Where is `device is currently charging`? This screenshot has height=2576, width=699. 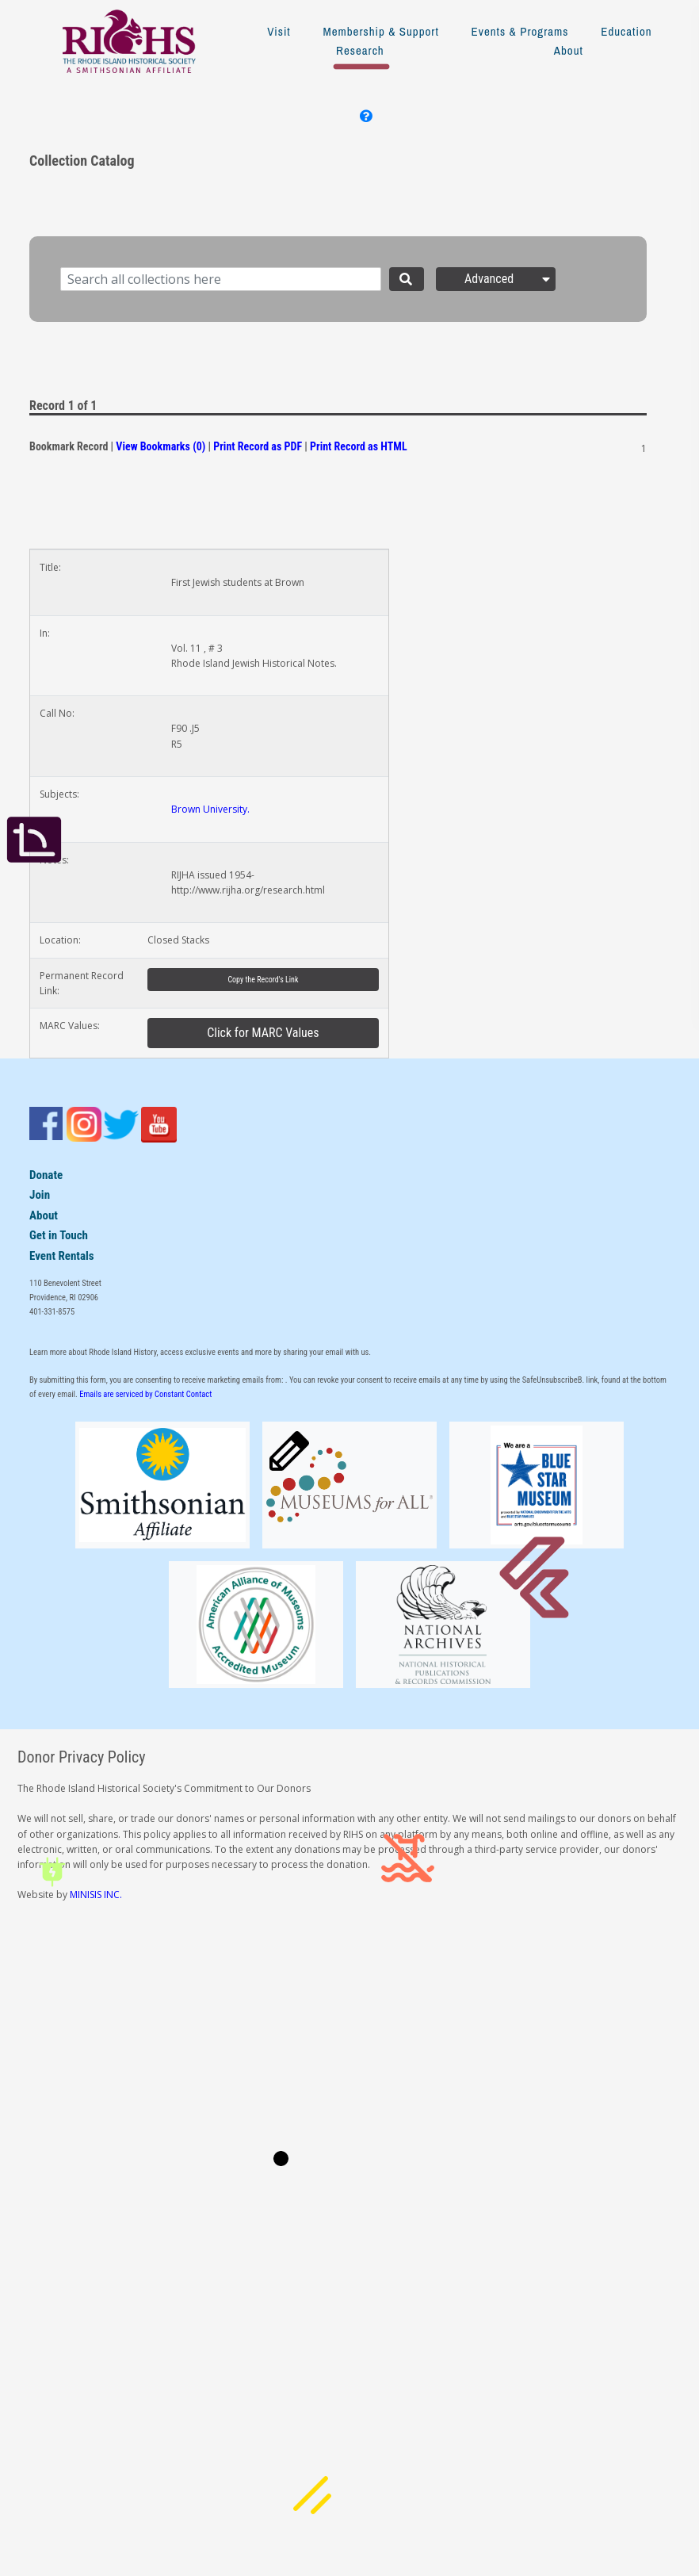
device is currently charging is located at coordinates (52, 1872).